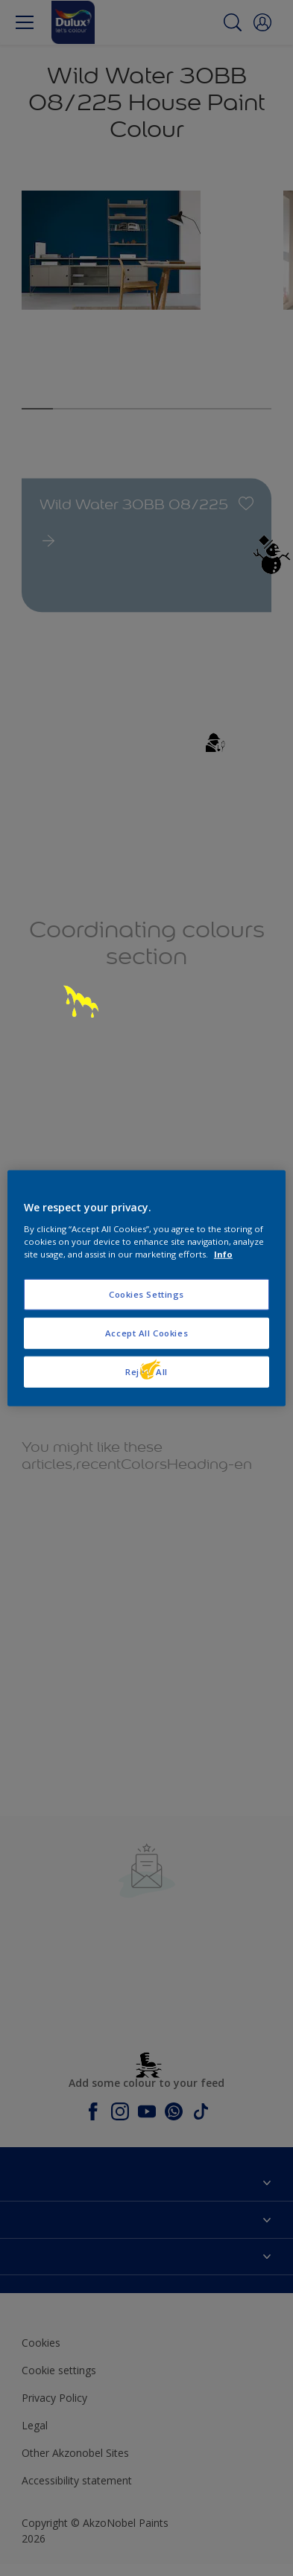  Describe the element at coordinates (148, 2065) in the screenshot. I see `activate ground slam ability` at that location.